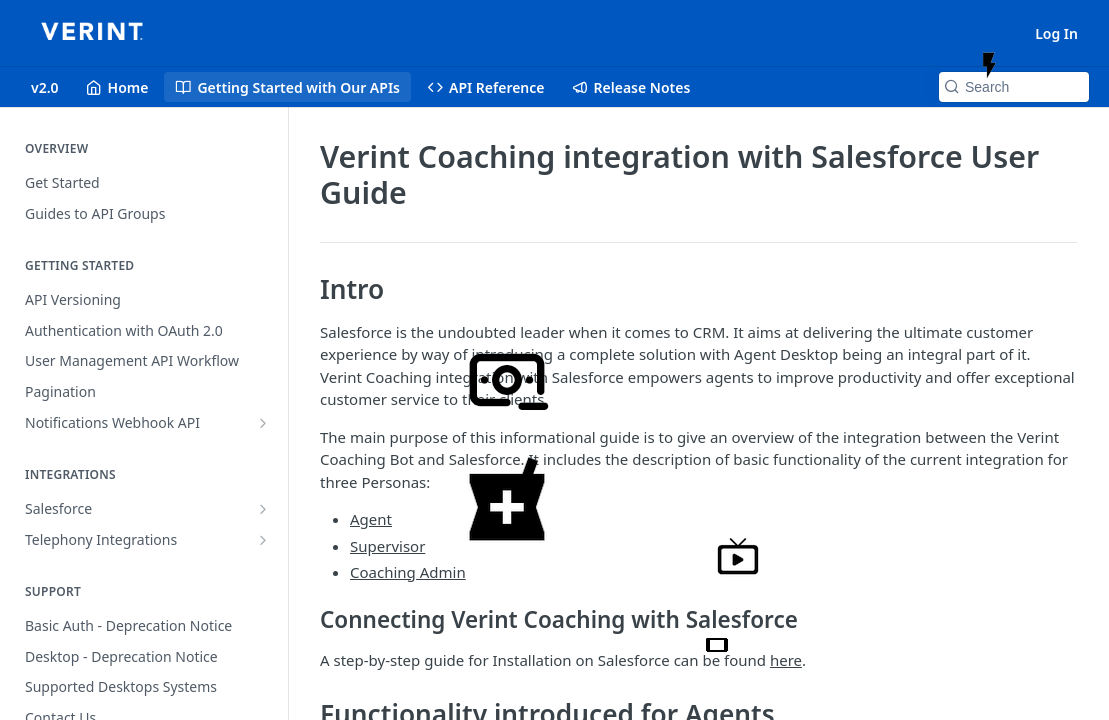  Describe the element at coordinates (507, 503) in the screenshot. I see `find nearby pharmacies` at that location.